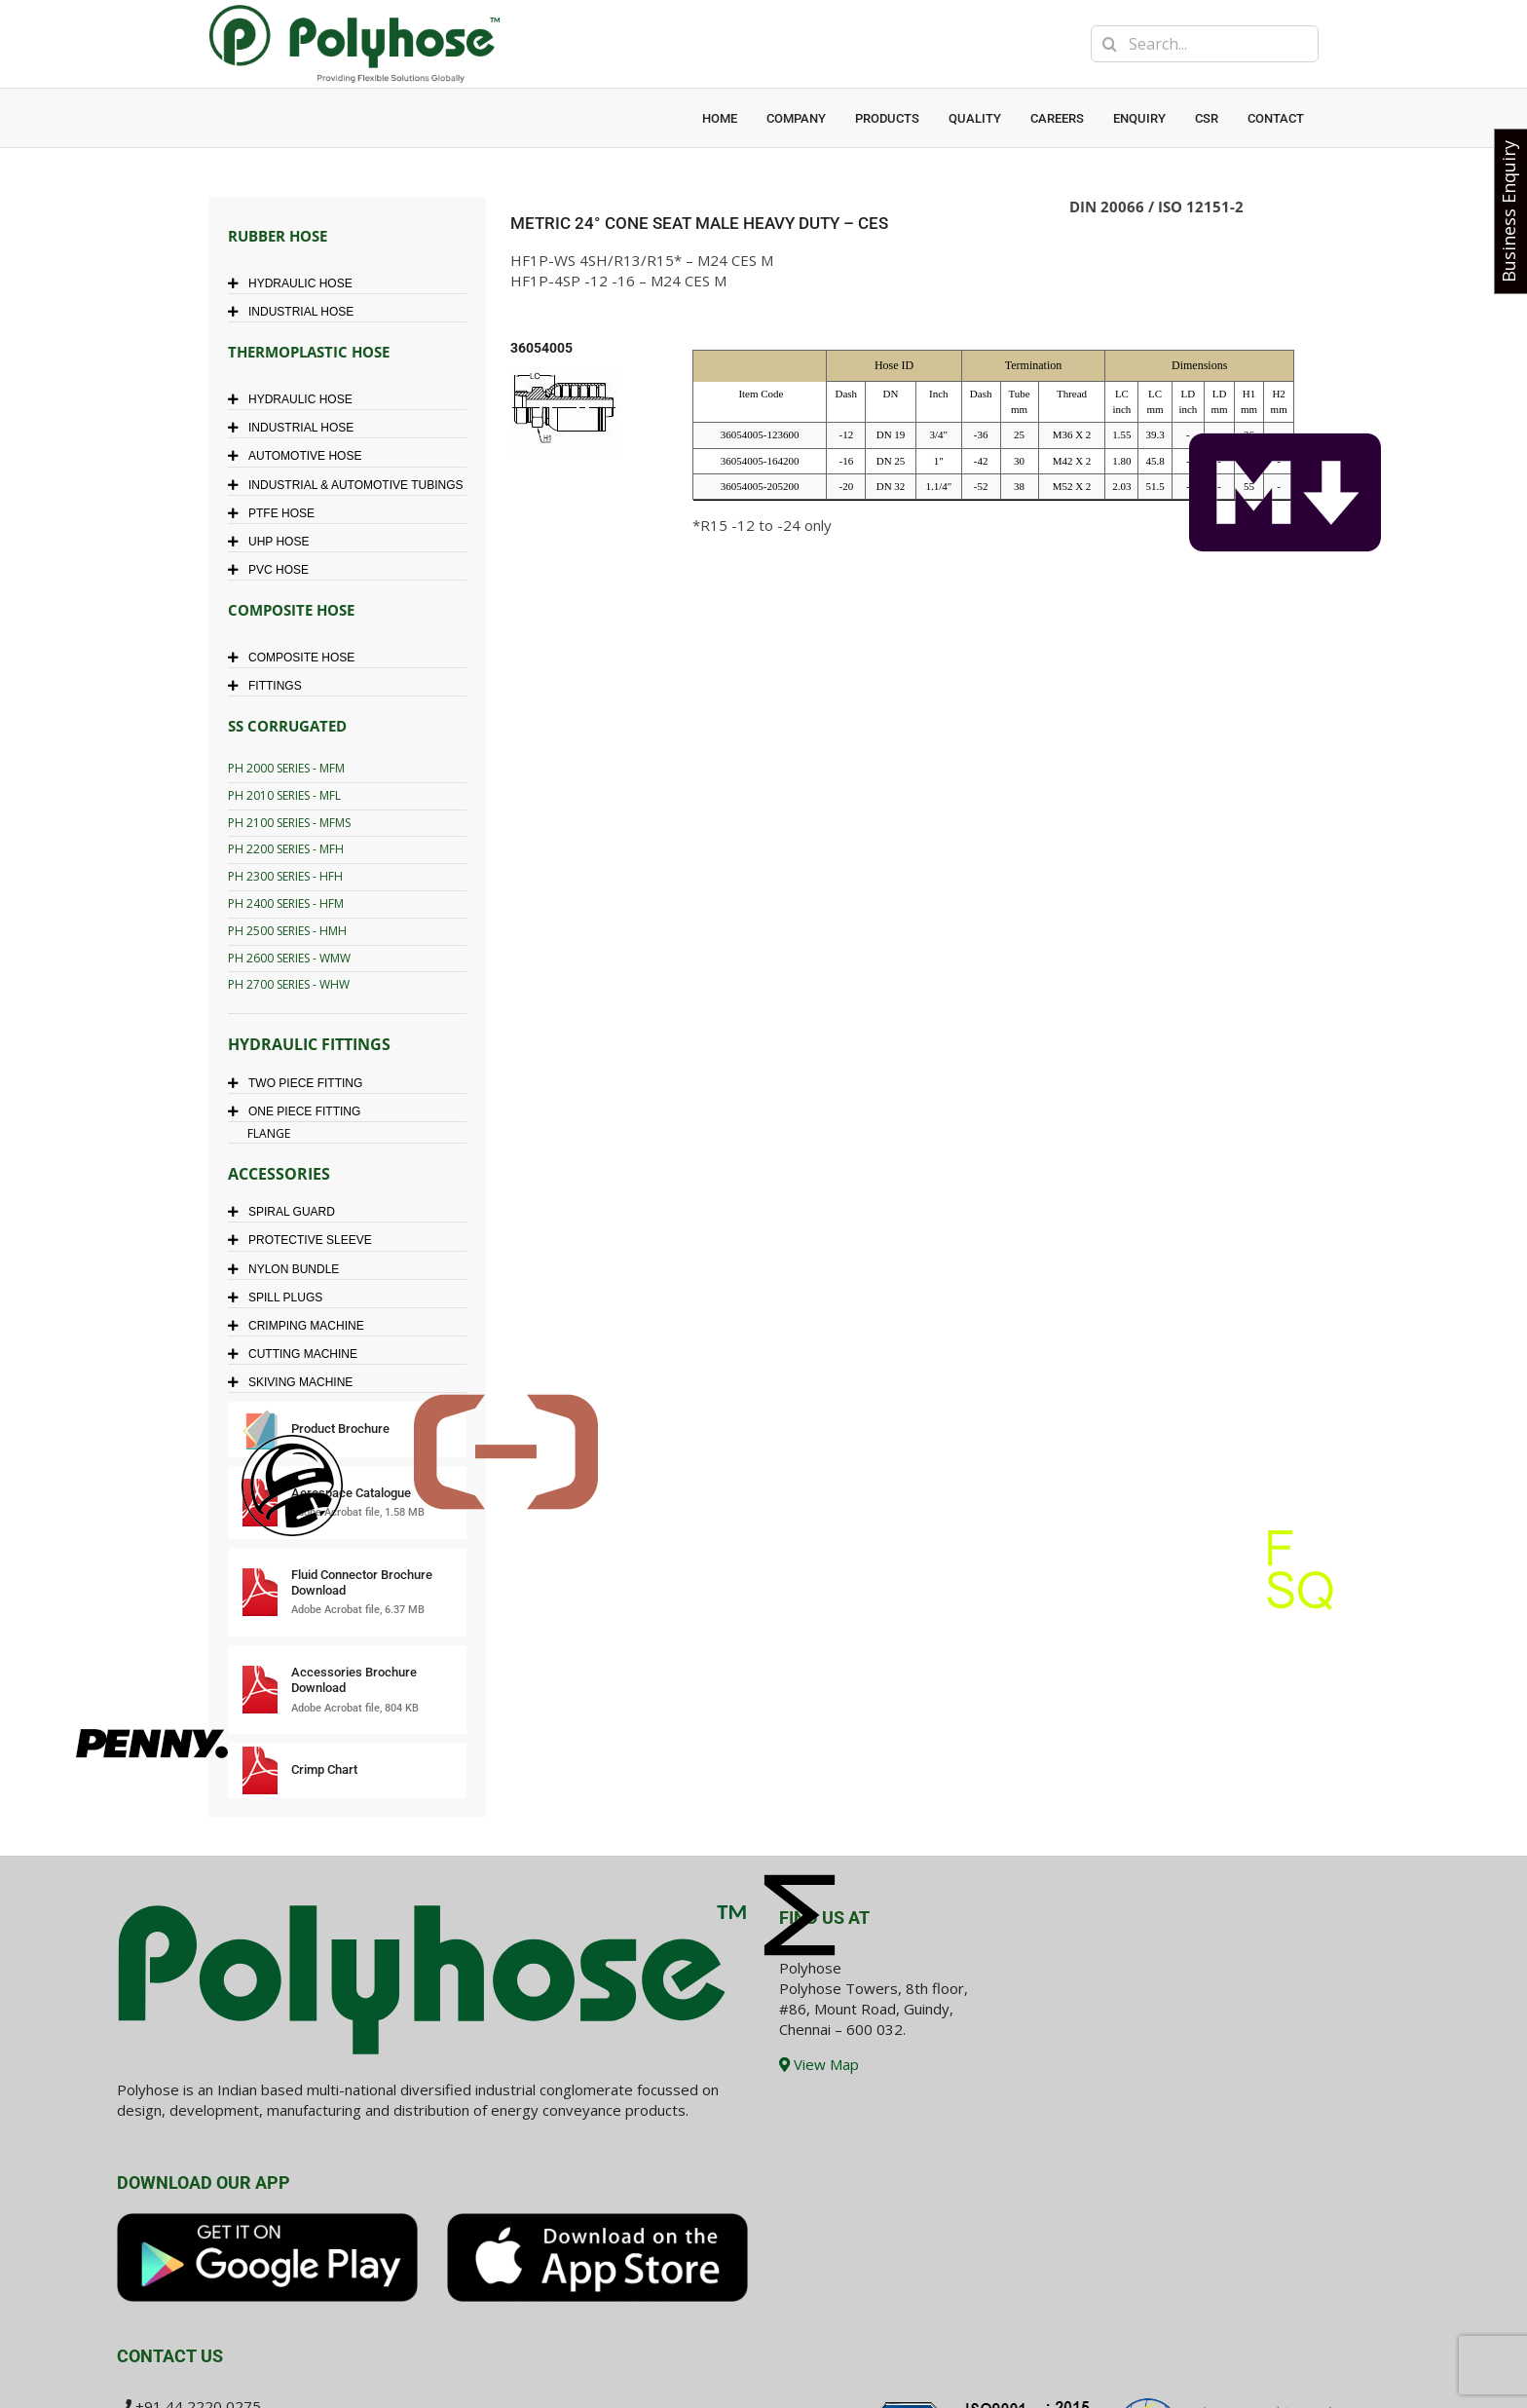  Describe the element at coordinates (800, 1915) in the screenshot. I see `insert a mathematical sum or formula` at that location.